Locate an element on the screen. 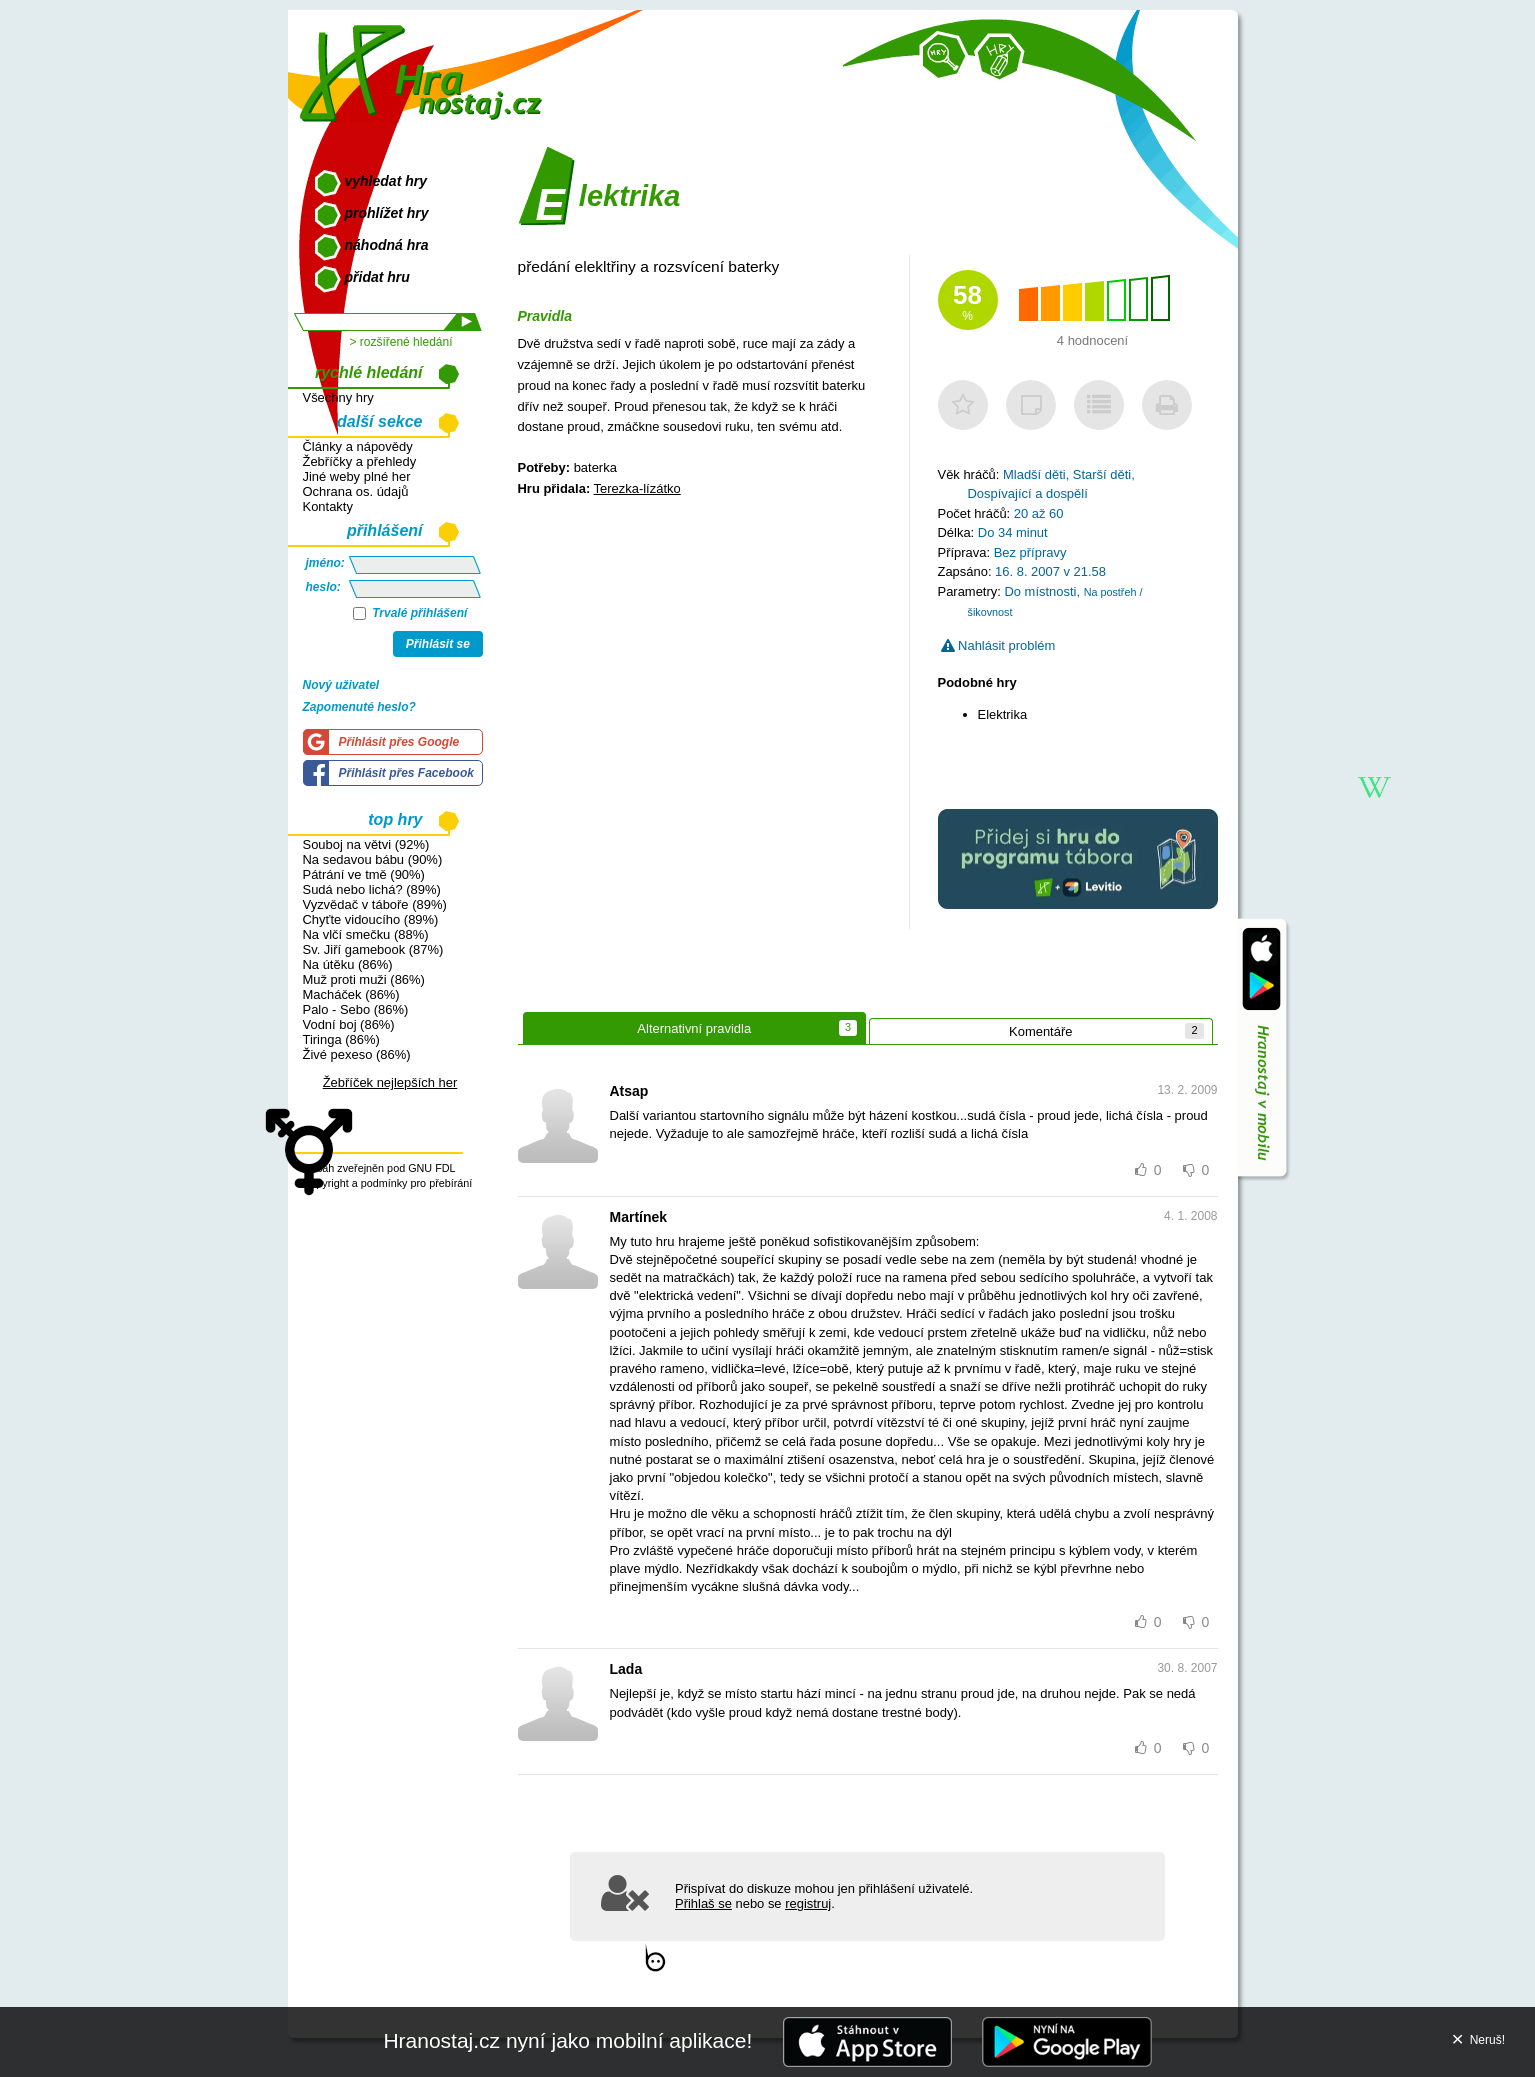 Image resolution: width=1535 pixels, height=2077 pixels. nimblr brand logo is located at coordinates (655, 1957).